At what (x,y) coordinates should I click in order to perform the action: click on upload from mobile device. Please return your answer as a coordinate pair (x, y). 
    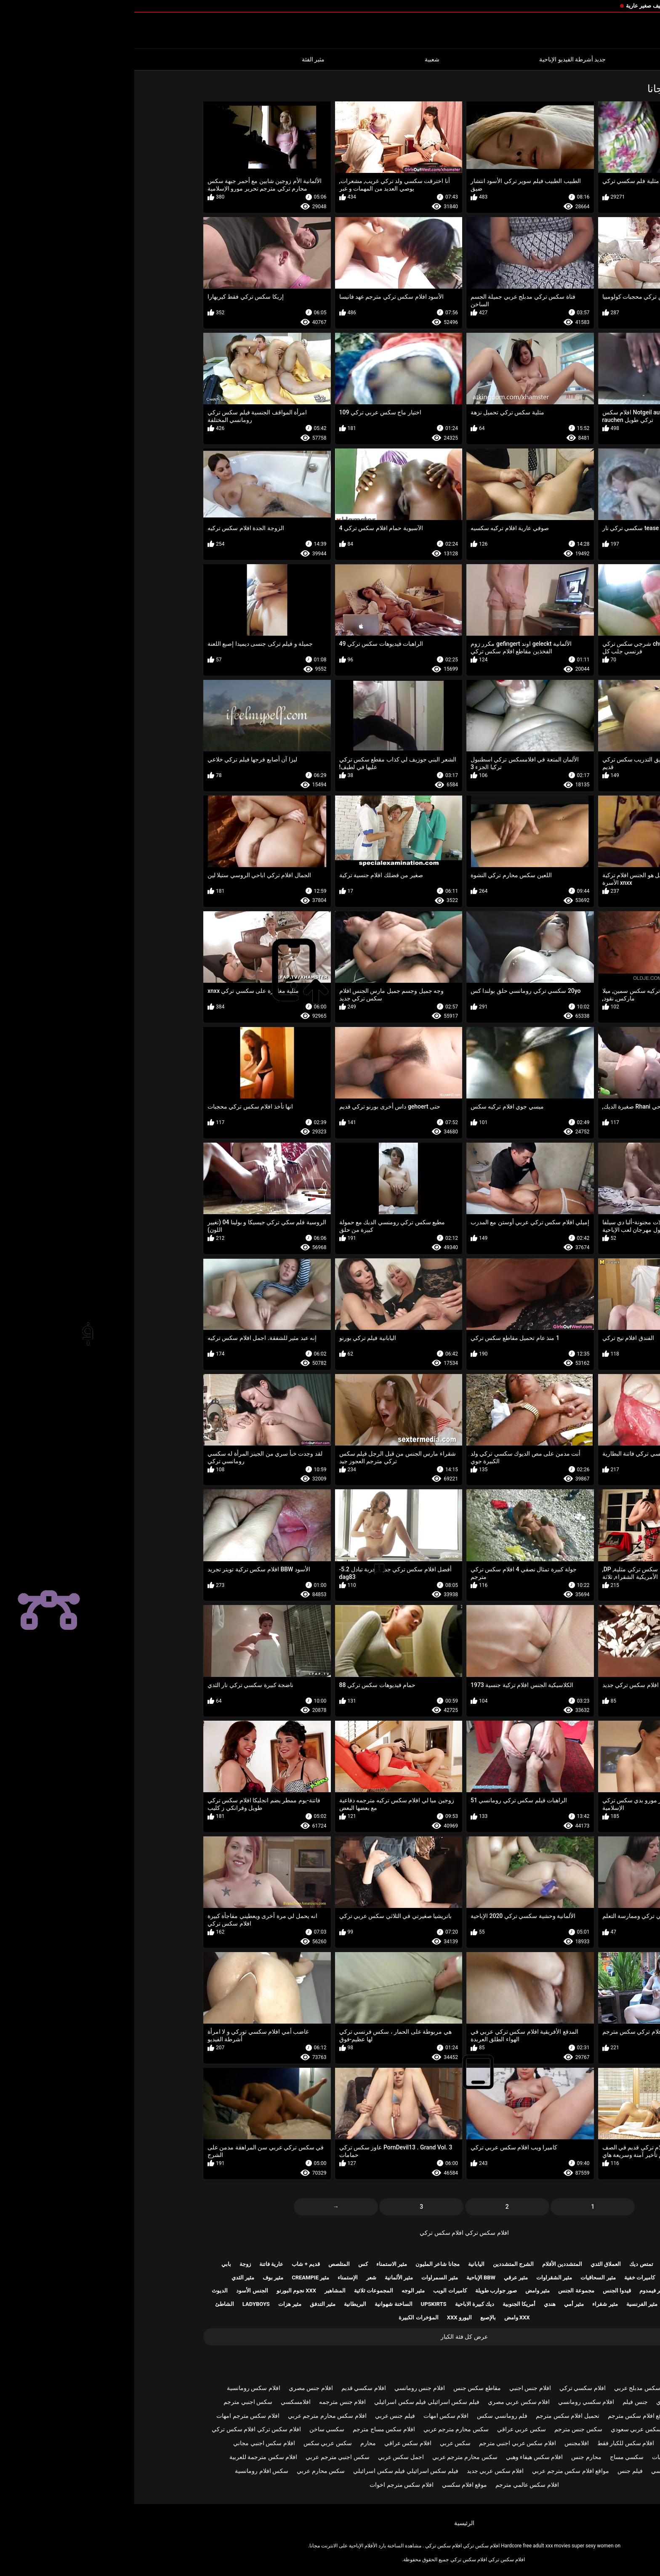
    Looking at the image, I should click on (294, 970).